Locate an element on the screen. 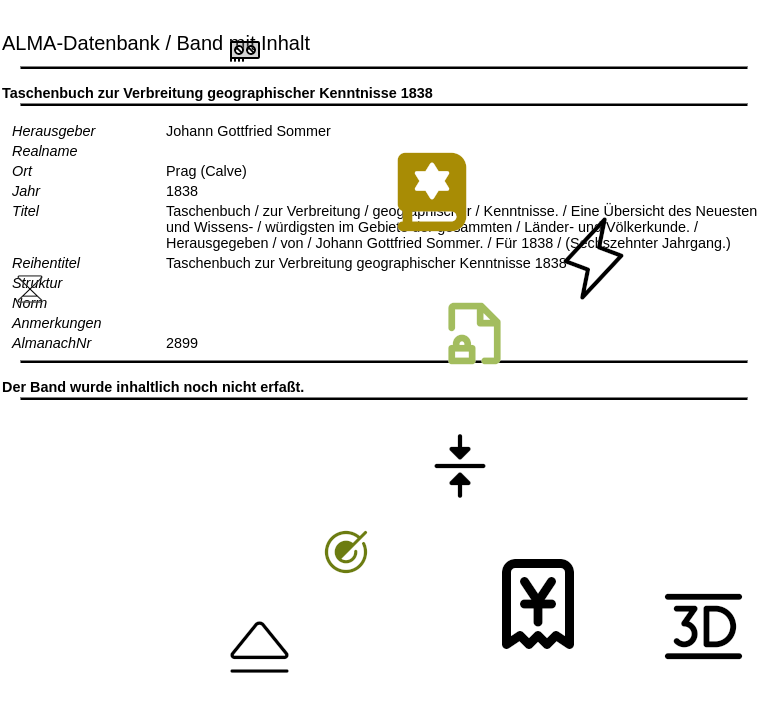 This screenshot has height=720, width=768. indicates time running low or nearly expired is located at coordinates (30, 289).